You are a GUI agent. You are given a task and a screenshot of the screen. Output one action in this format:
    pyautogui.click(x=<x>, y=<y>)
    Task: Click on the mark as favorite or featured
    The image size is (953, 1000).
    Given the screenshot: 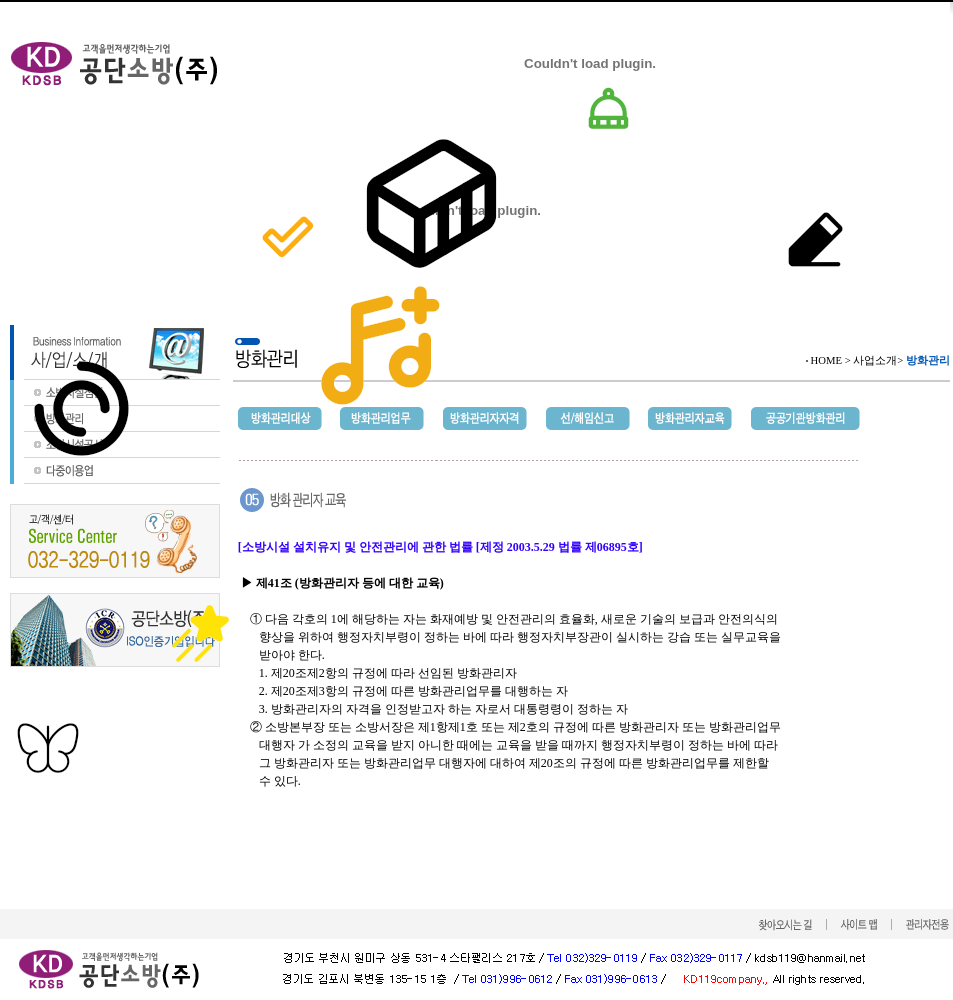 What is the action you would take?
    pyautogui.click(x=200, y=633)
    